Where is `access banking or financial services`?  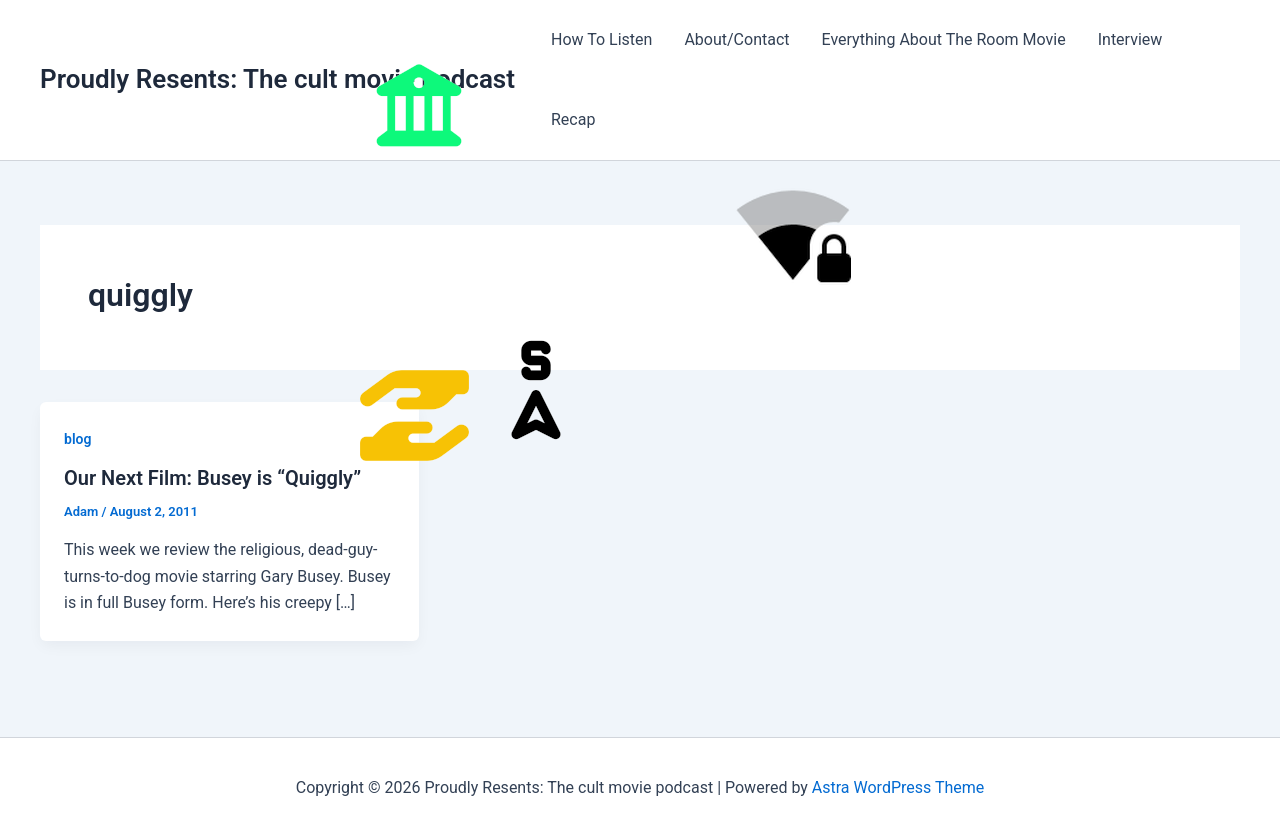 access banking or financial services is located at coordinates (419, 104).